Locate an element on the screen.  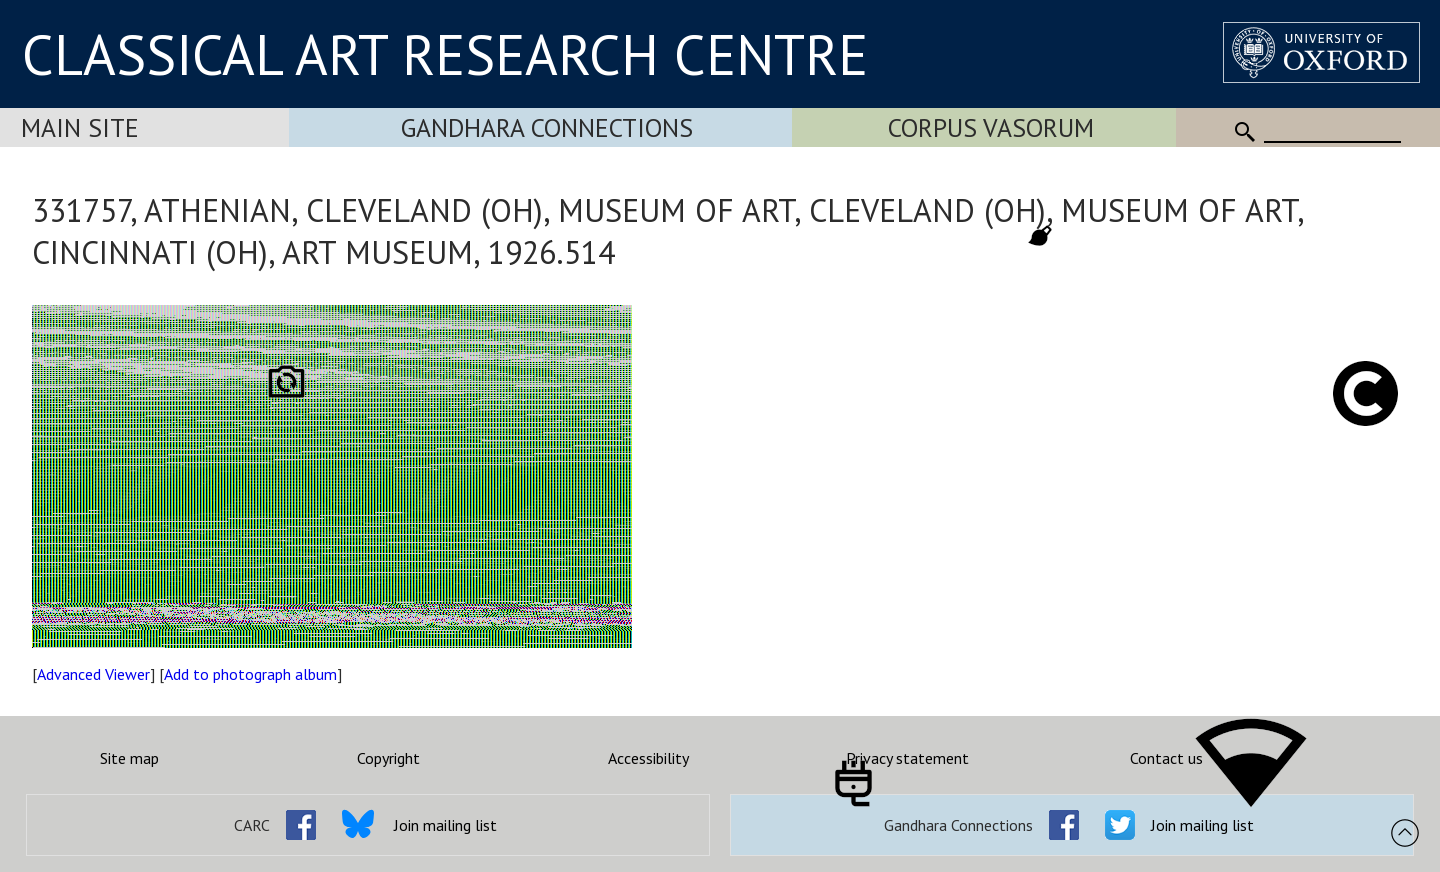
switch between front and rear camera is located at coordinates (286, 381).